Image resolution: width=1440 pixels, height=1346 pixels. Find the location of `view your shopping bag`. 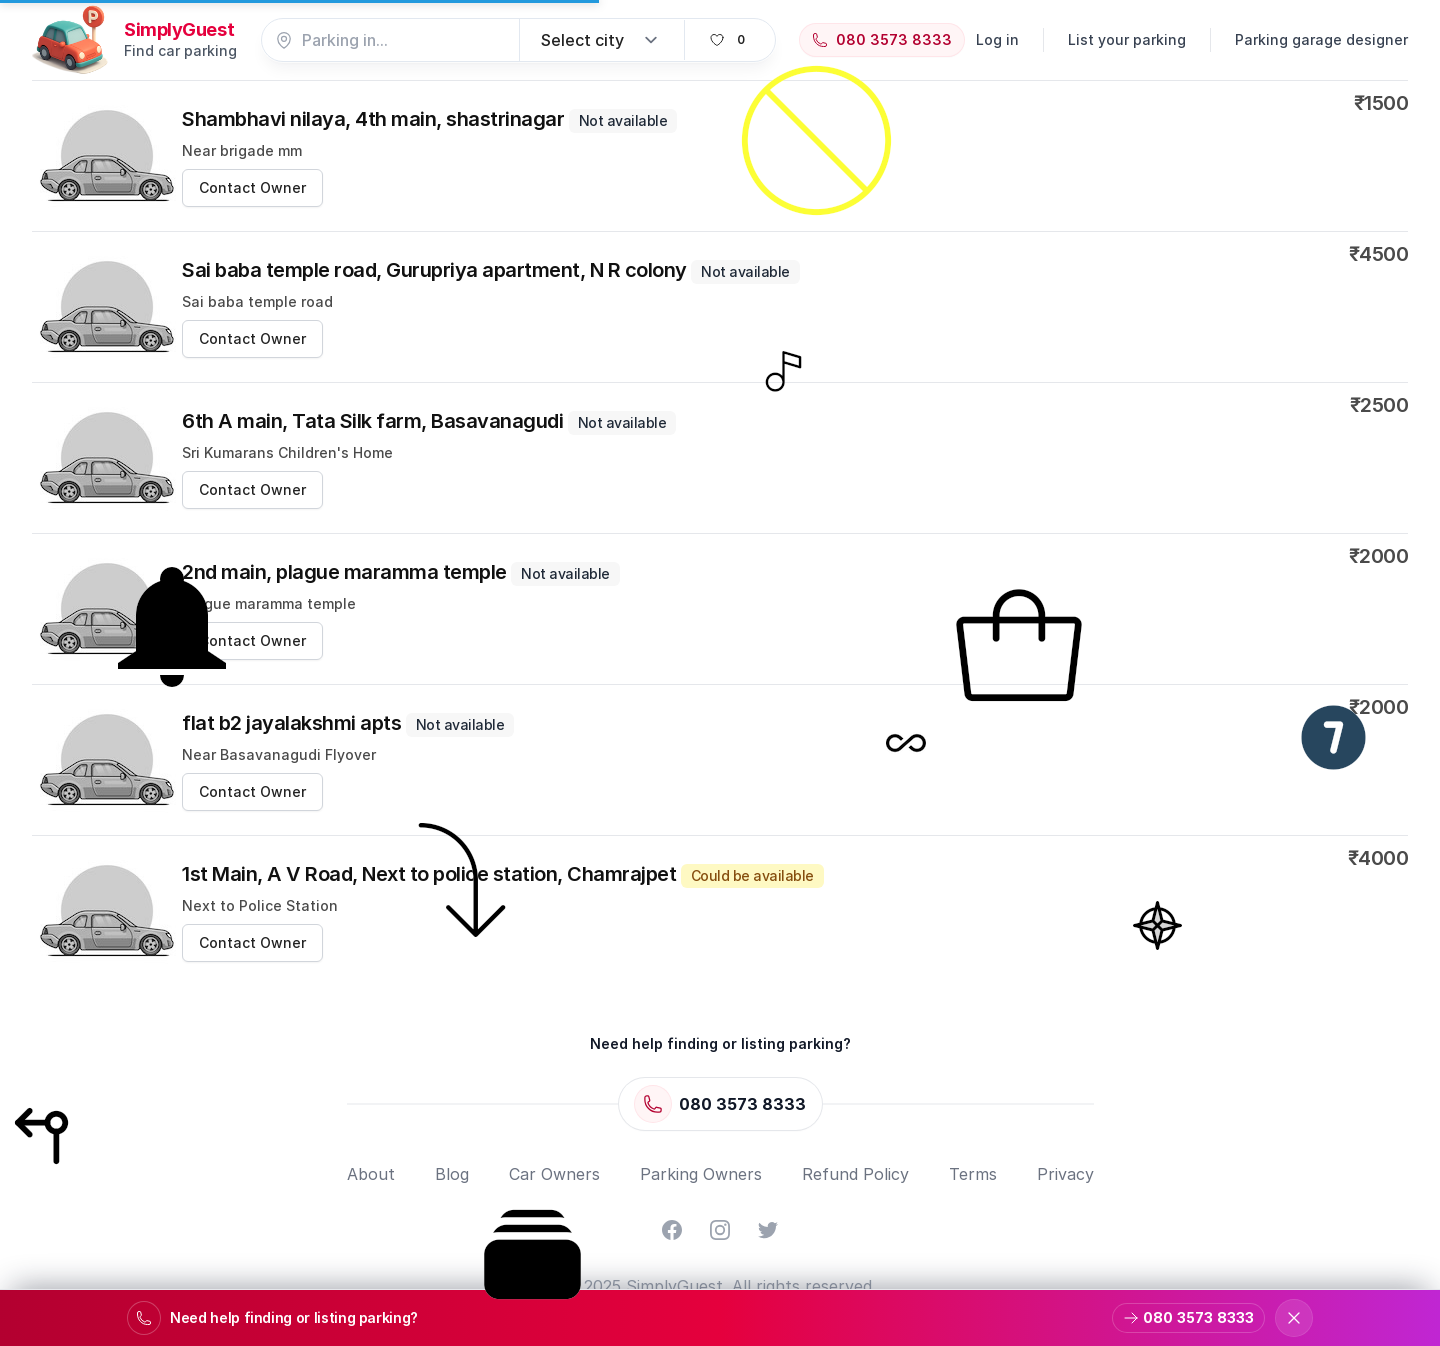

view your shopping bag is located at coordinates (1019, 652).